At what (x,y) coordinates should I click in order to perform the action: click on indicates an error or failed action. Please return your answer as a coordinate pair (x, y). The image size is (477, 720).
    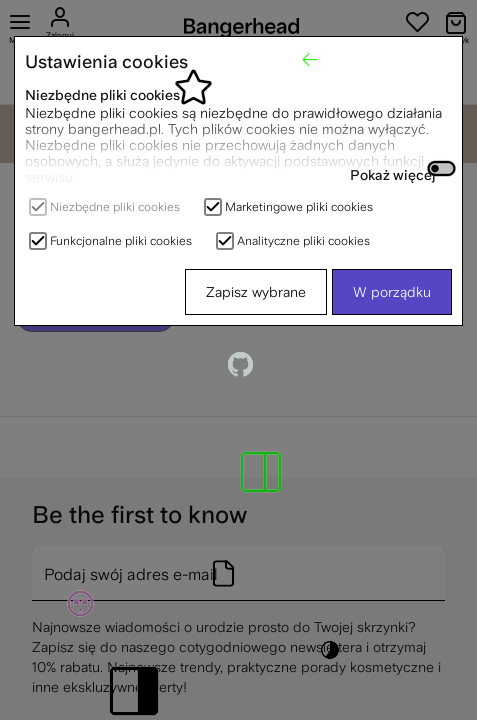
    Looking at the image, I should click on (80, 603).